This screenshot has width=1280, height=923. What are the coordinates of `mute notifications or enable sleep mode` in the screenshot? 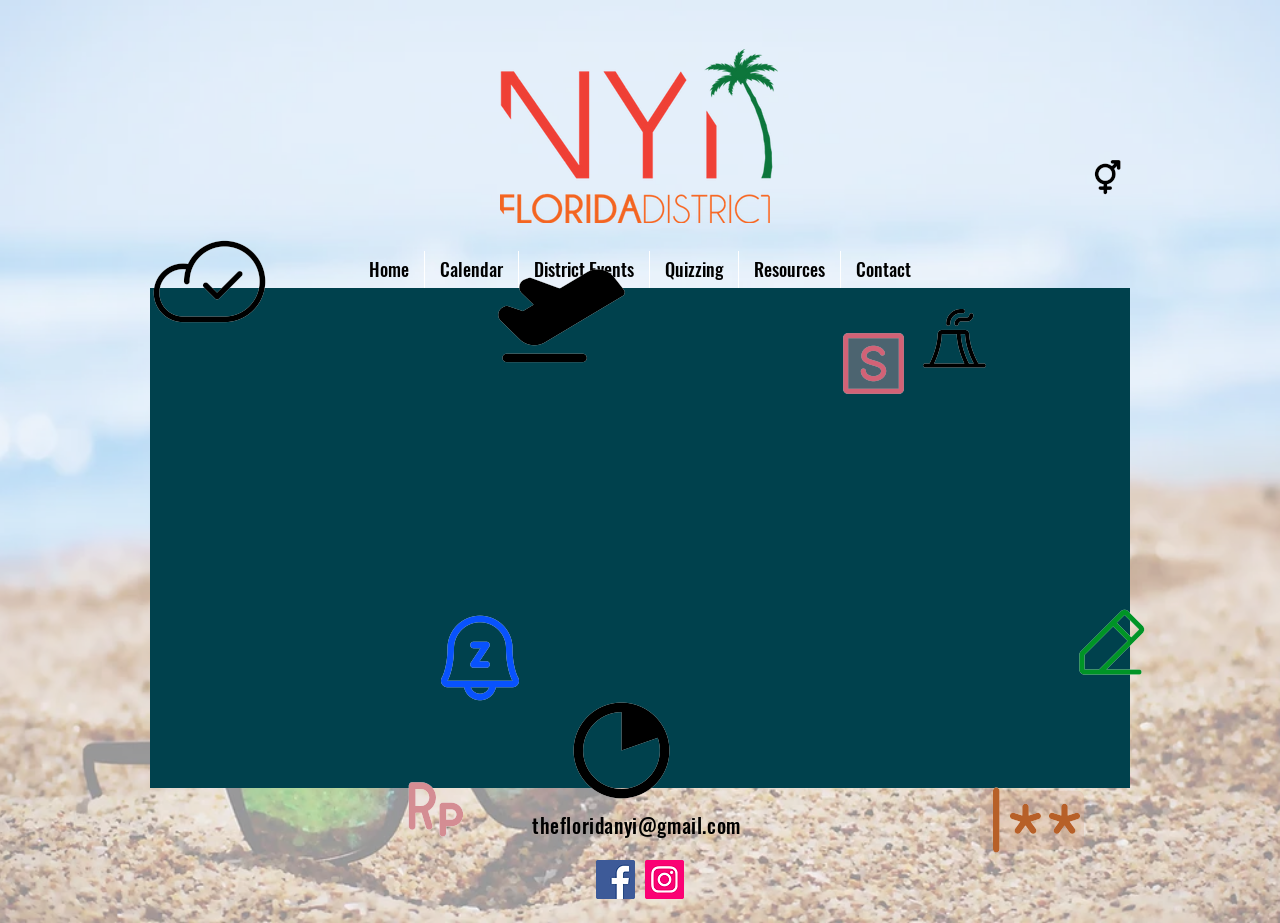 It's located at (480, 658).